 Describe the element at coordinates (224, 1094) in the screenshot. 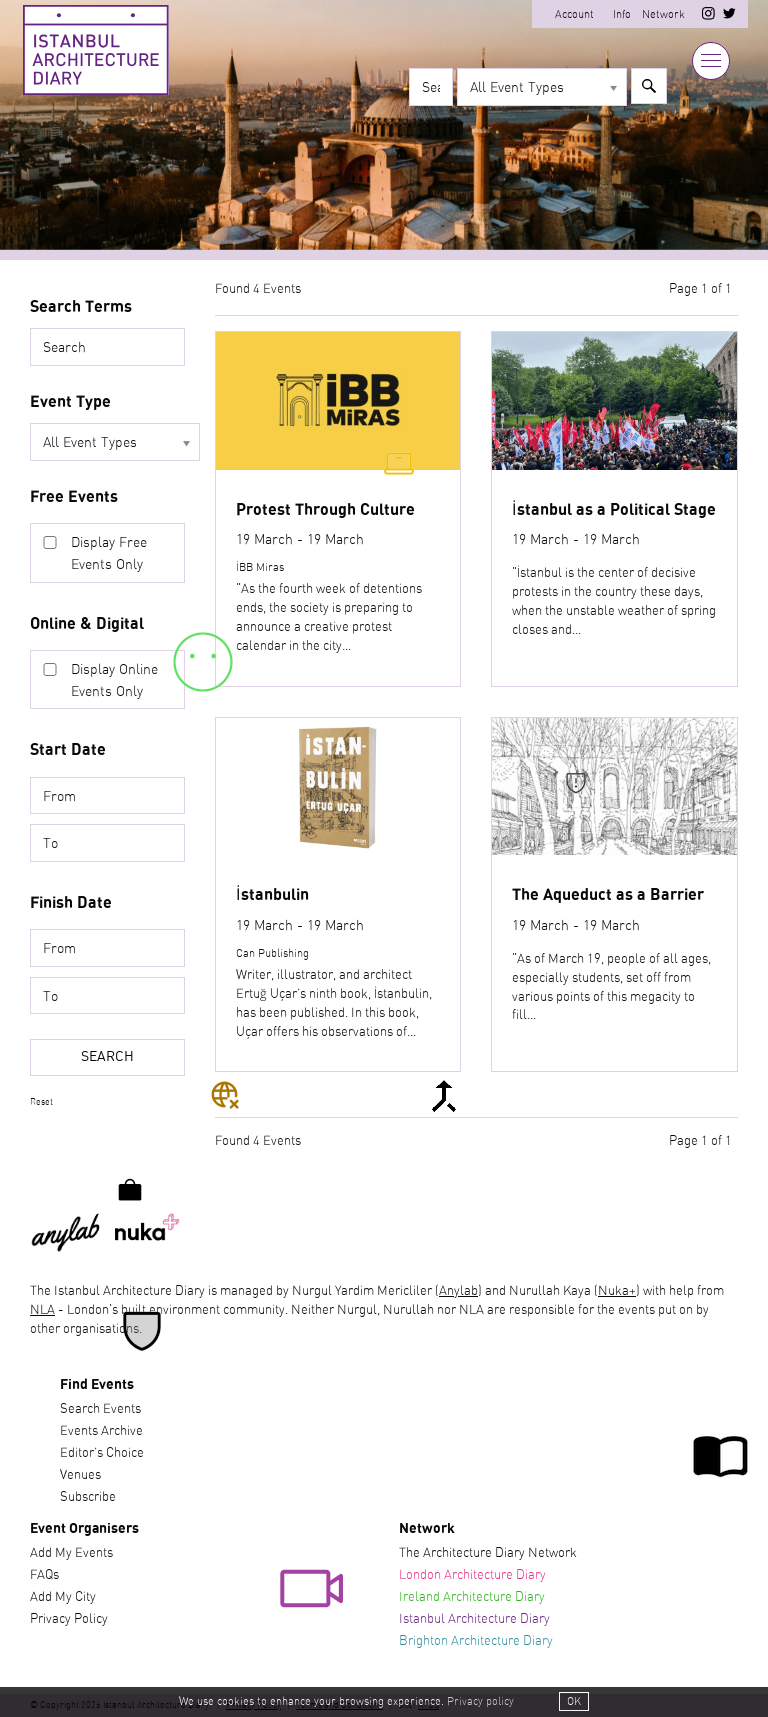

I see `indicates no internet connection` at that location.